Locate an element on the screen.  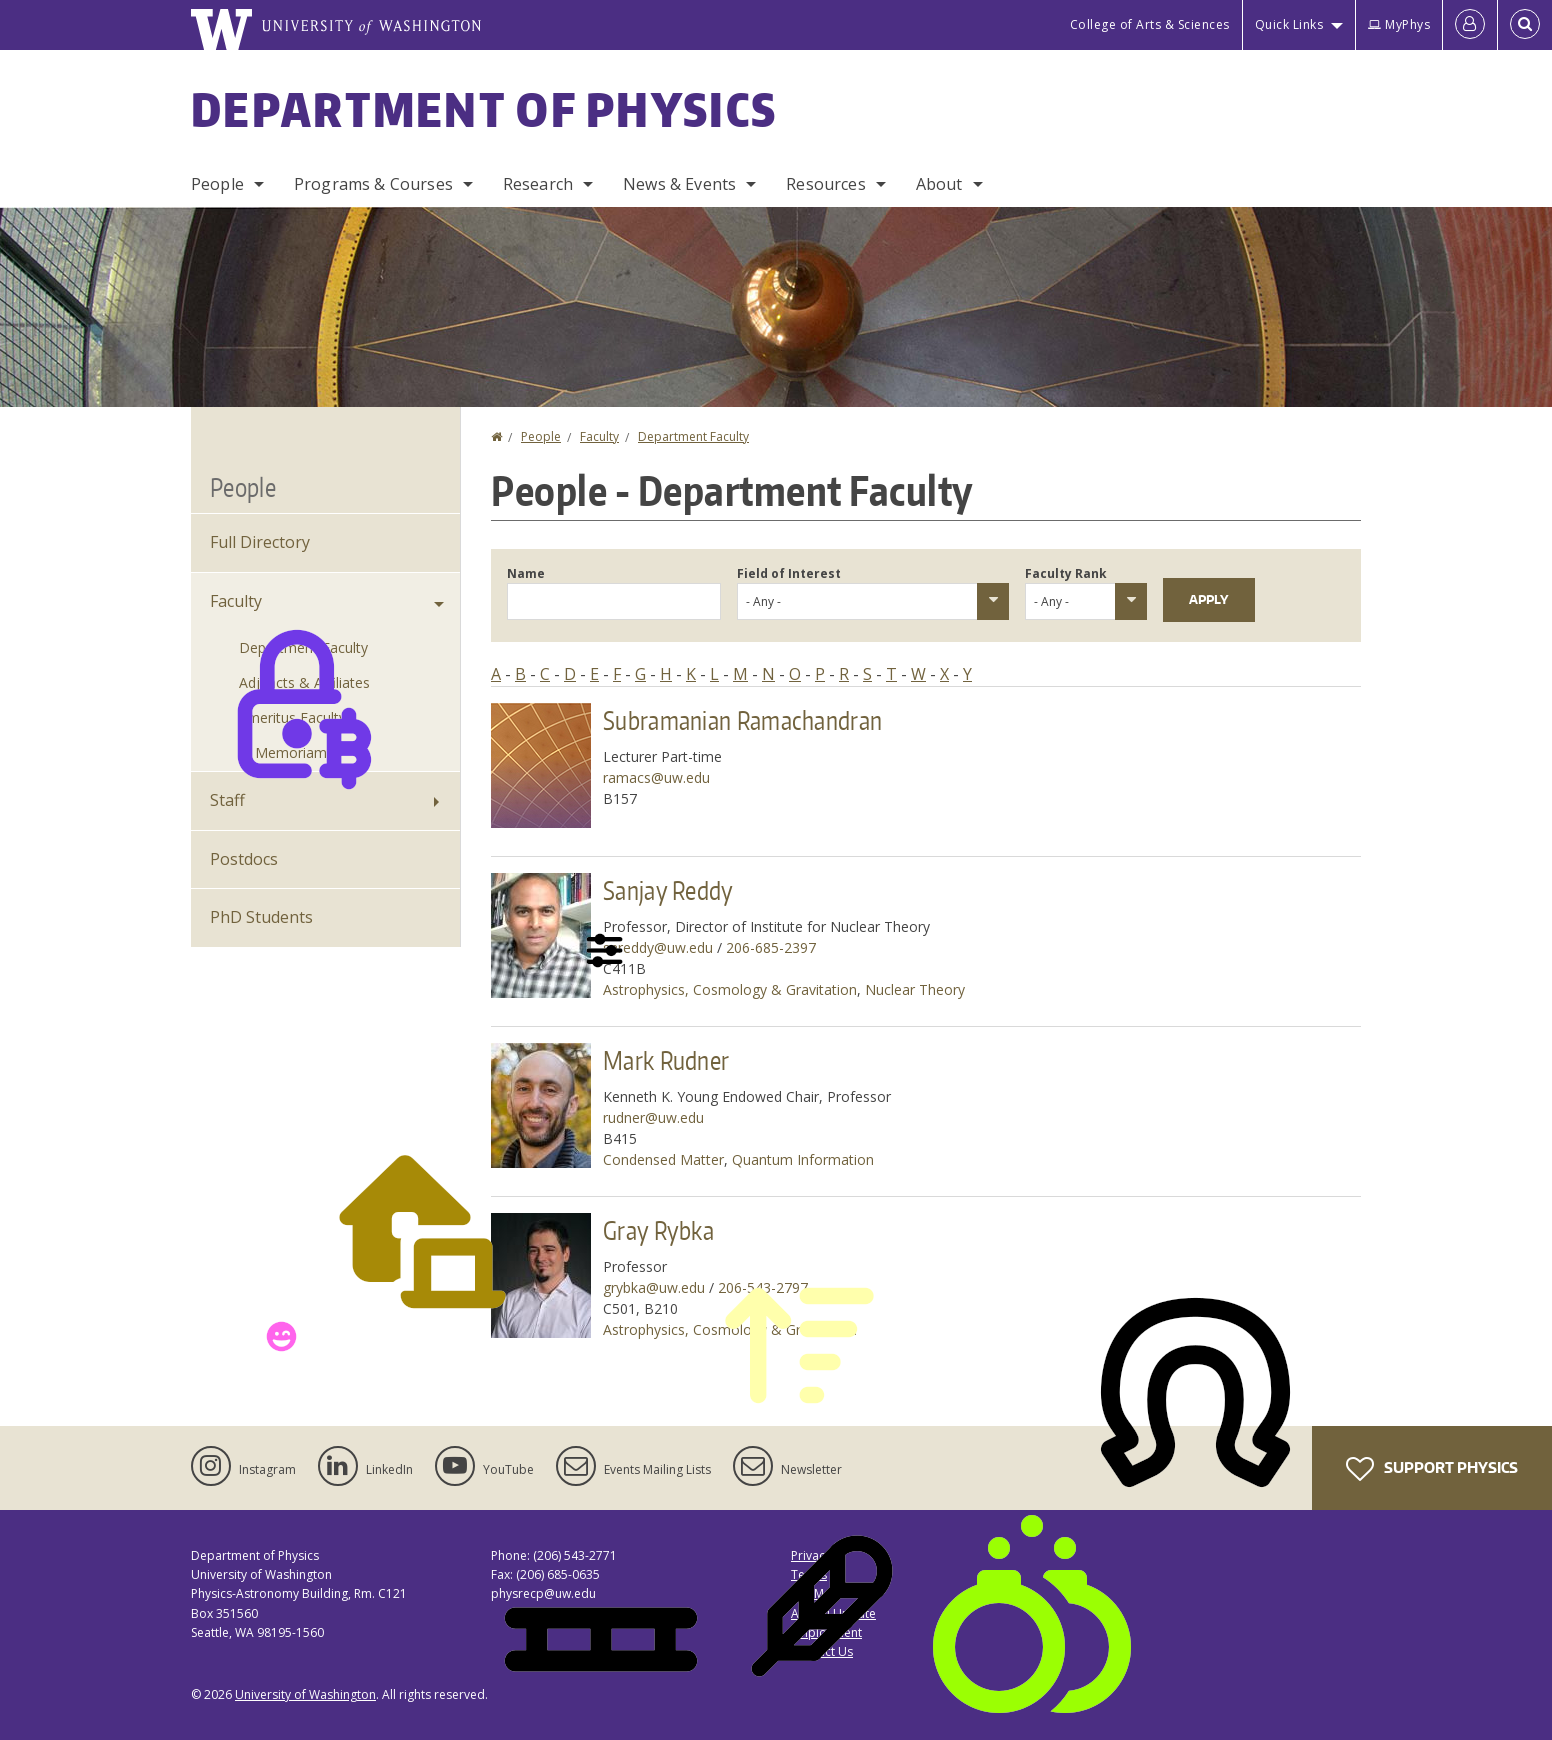
indicates criminal or arrest-related content is located at coordinates (1032, 1625).